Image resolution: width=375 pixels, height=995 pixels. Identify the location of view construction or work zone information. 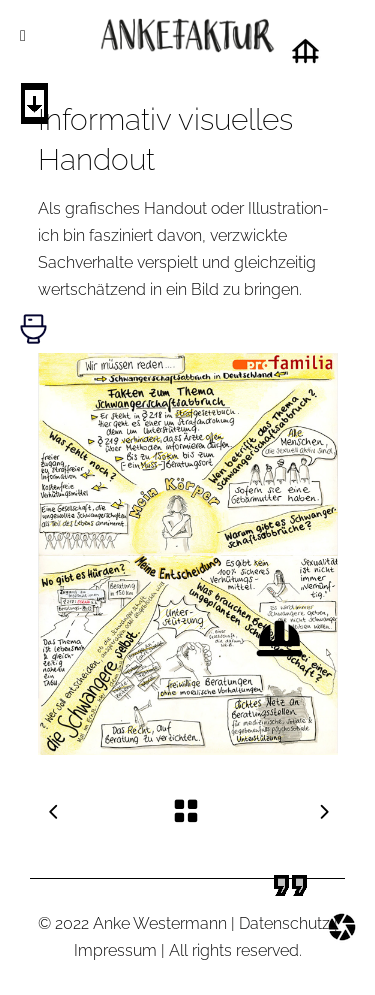
(279, 638).